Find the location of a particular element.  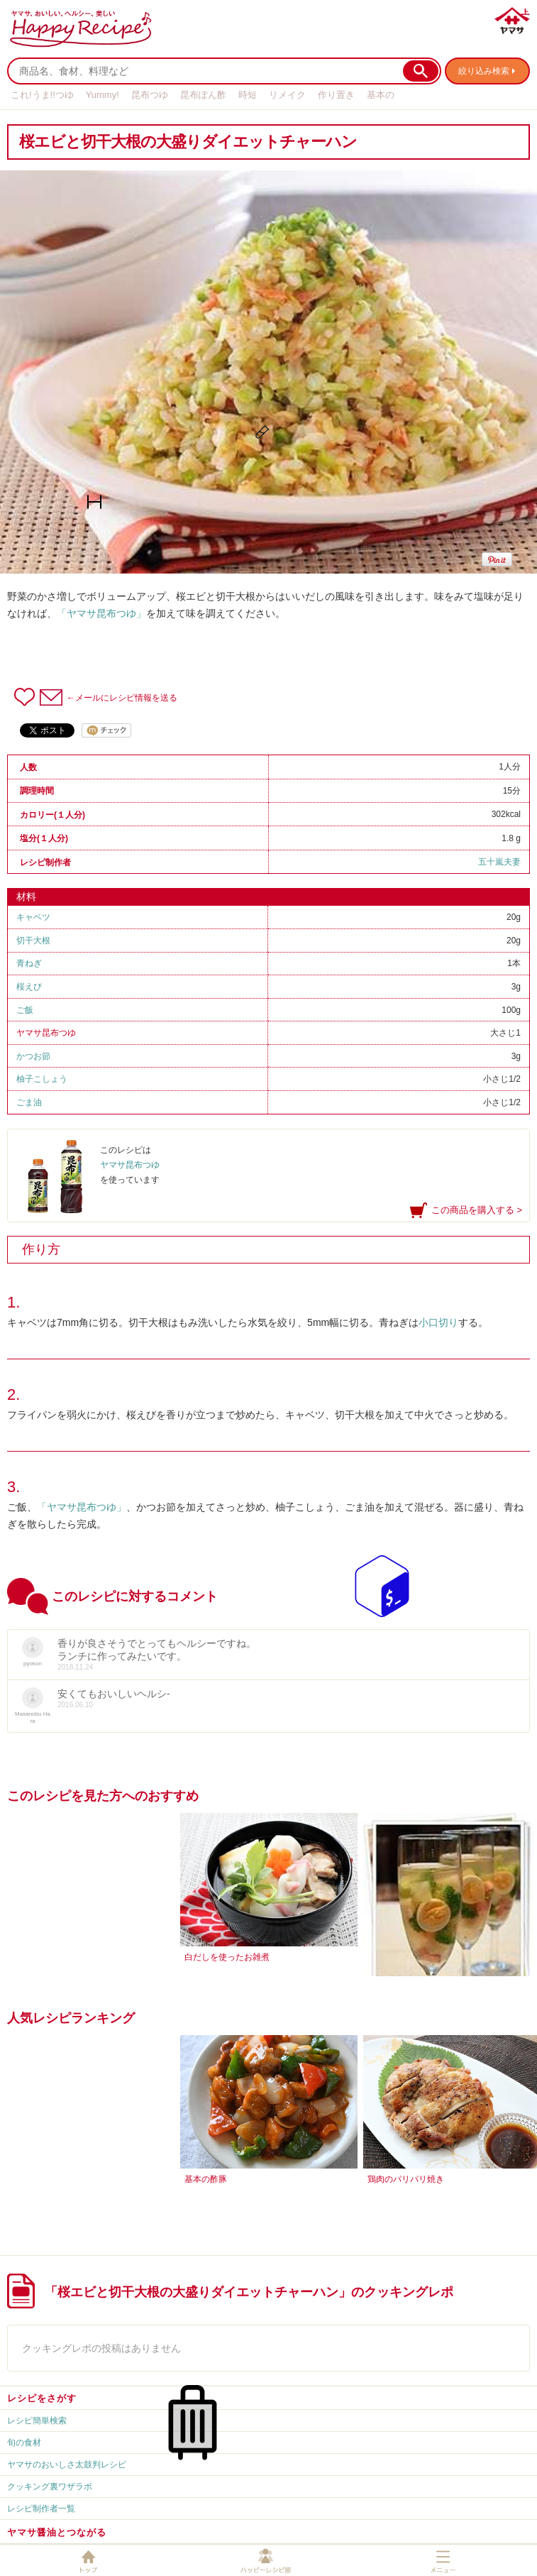

open bash terminal is located at coordinates (382, 1586).